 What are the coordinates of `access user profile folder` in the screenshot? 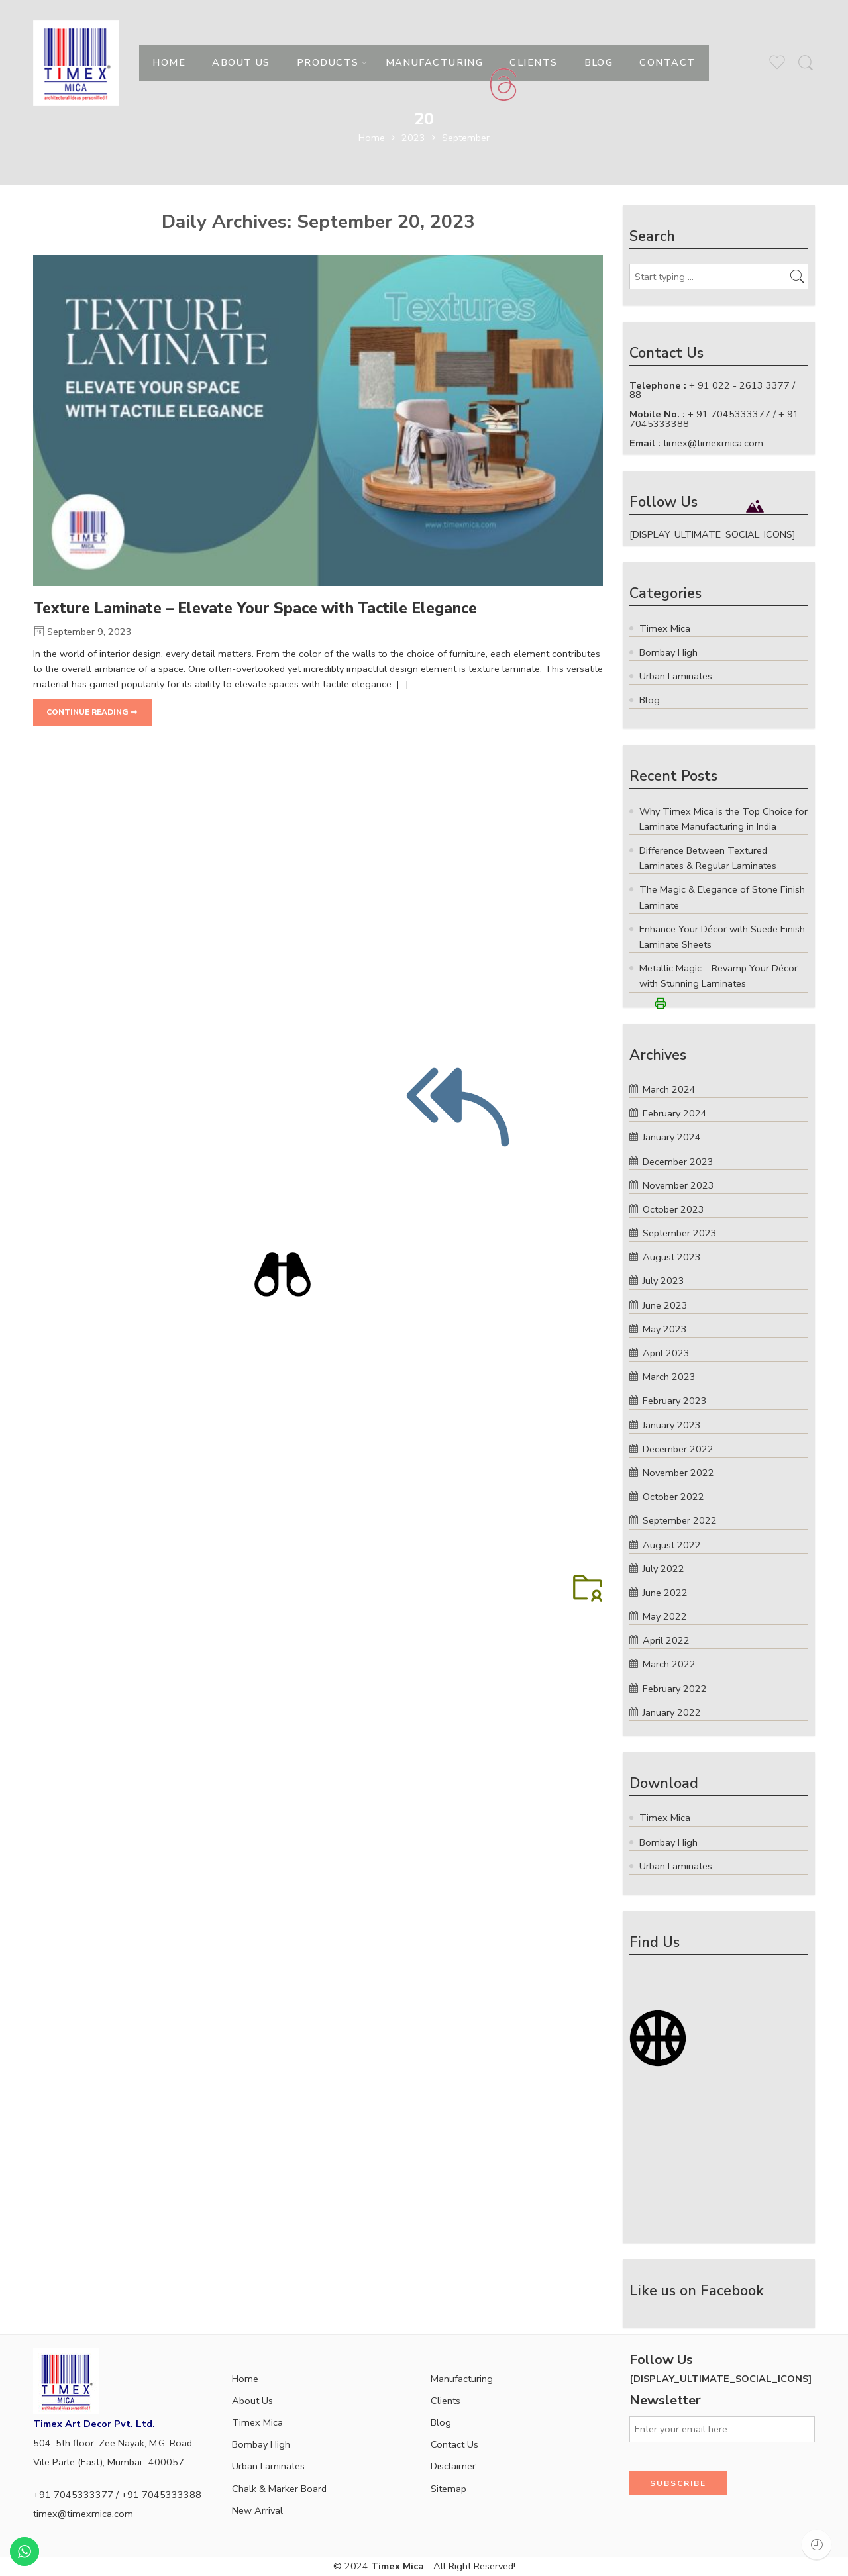 It's located at (588, 1587).